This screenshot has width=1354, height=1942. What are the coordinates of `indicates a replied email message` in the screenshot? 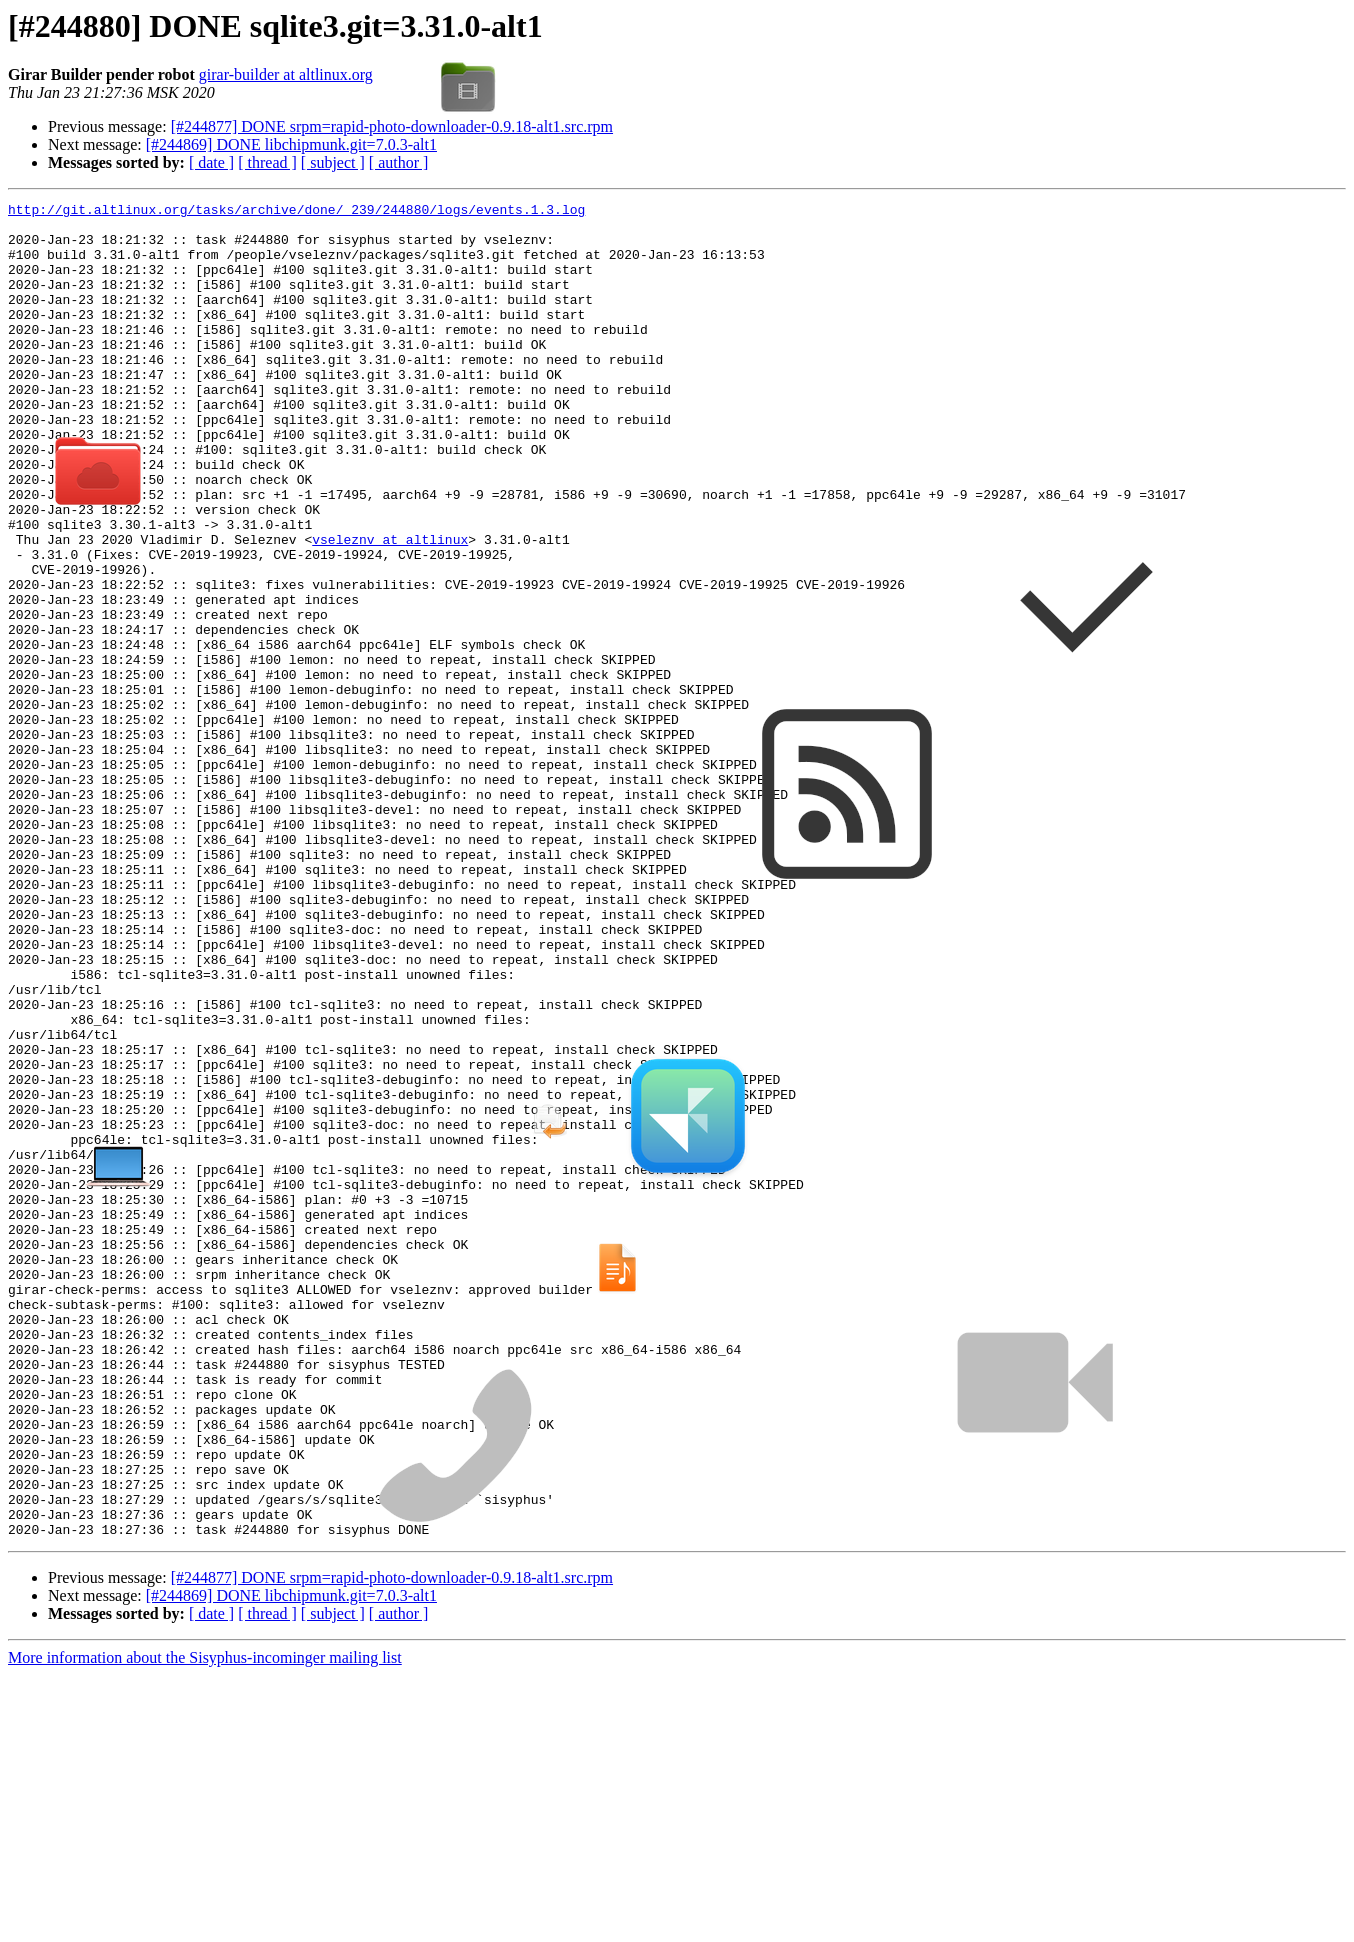 It's located at (549, 1121).